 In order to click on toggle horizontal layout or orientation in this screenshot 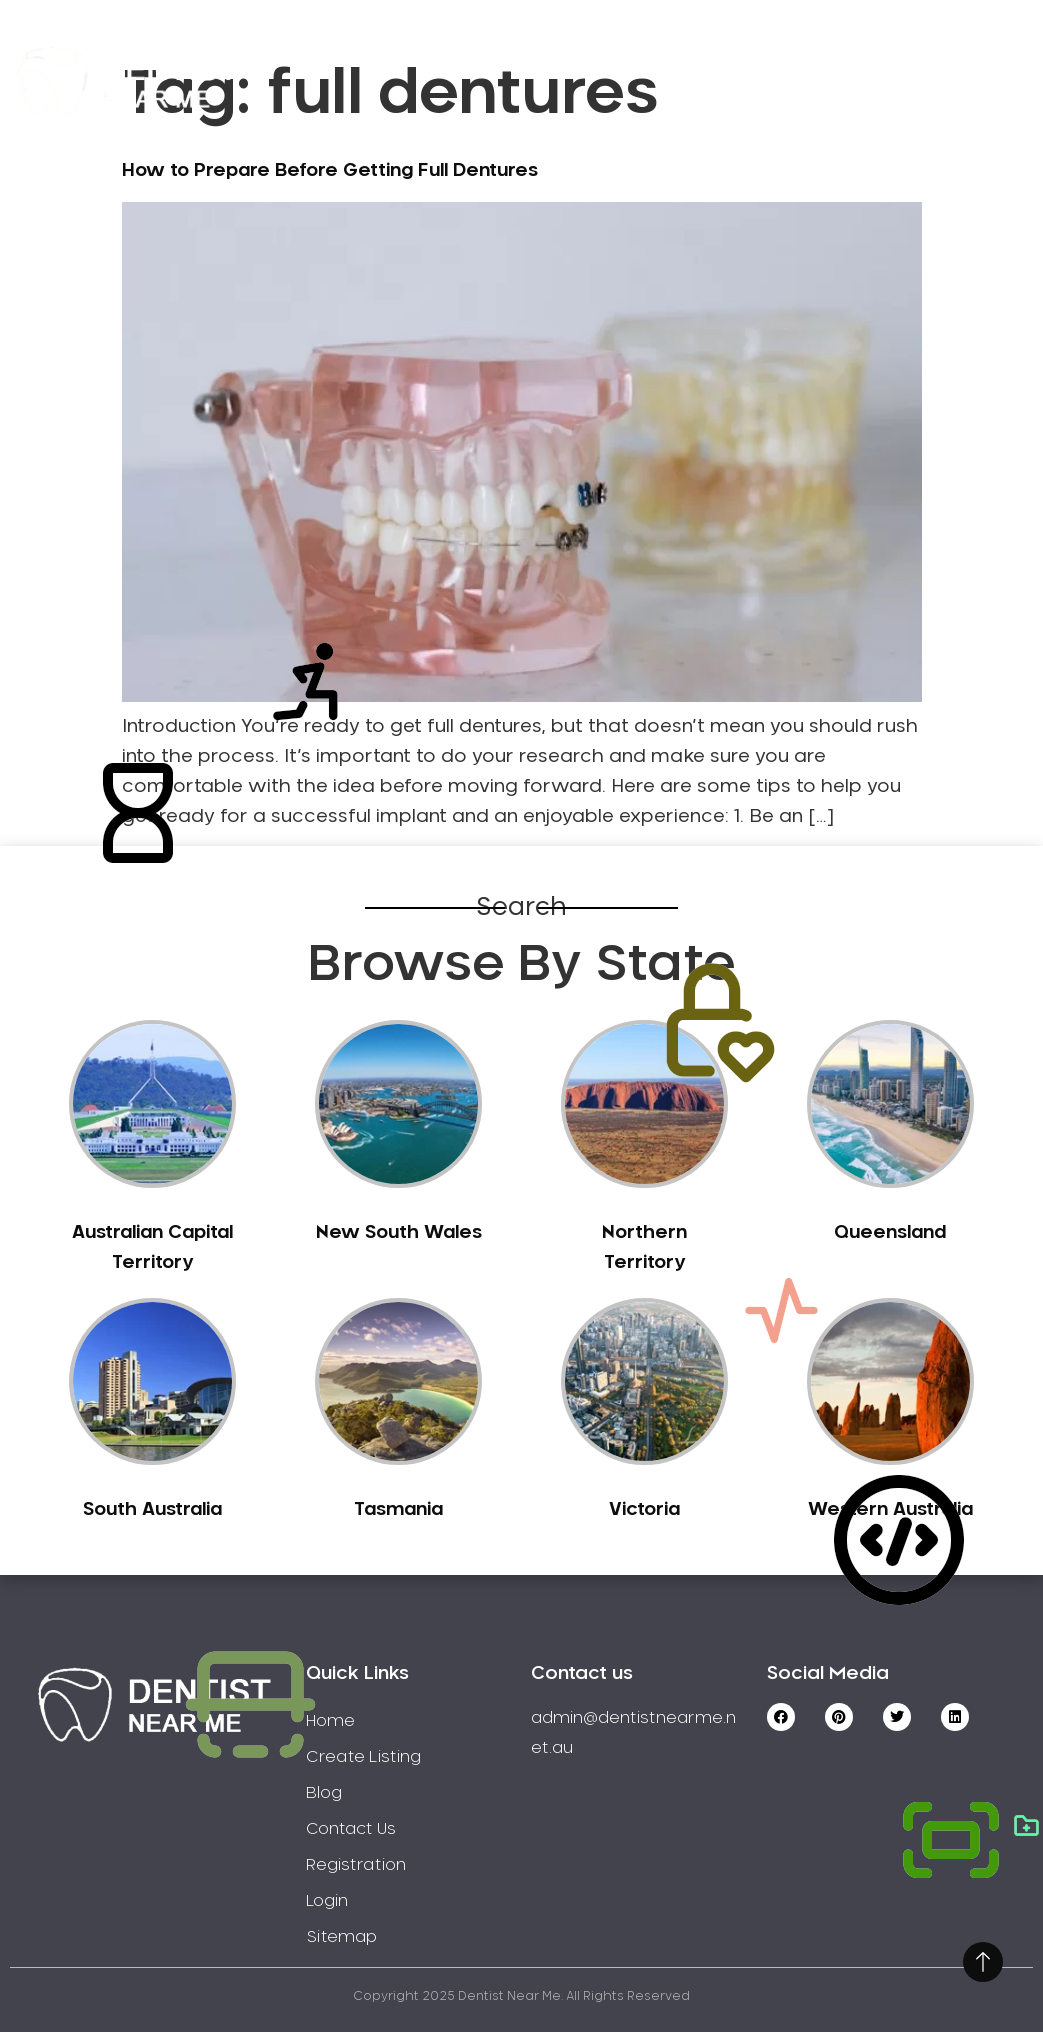, I will do `click(250, 1704)`.